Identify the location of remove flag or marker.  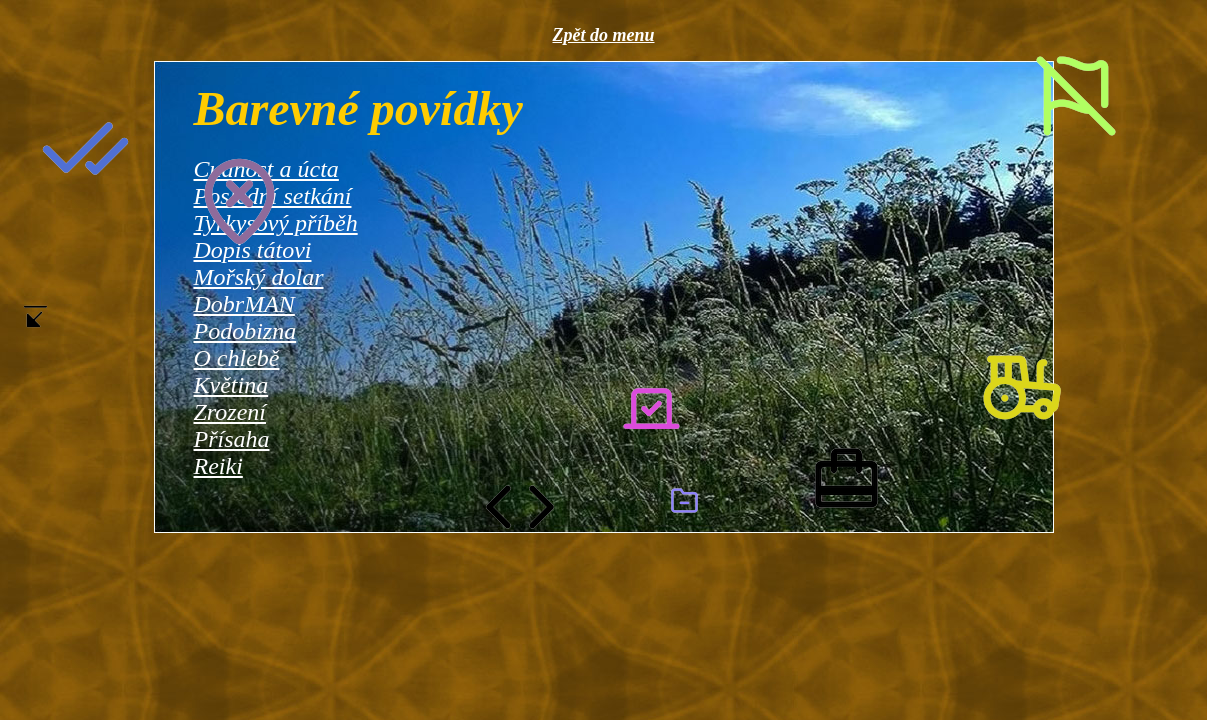
(1076, 96).